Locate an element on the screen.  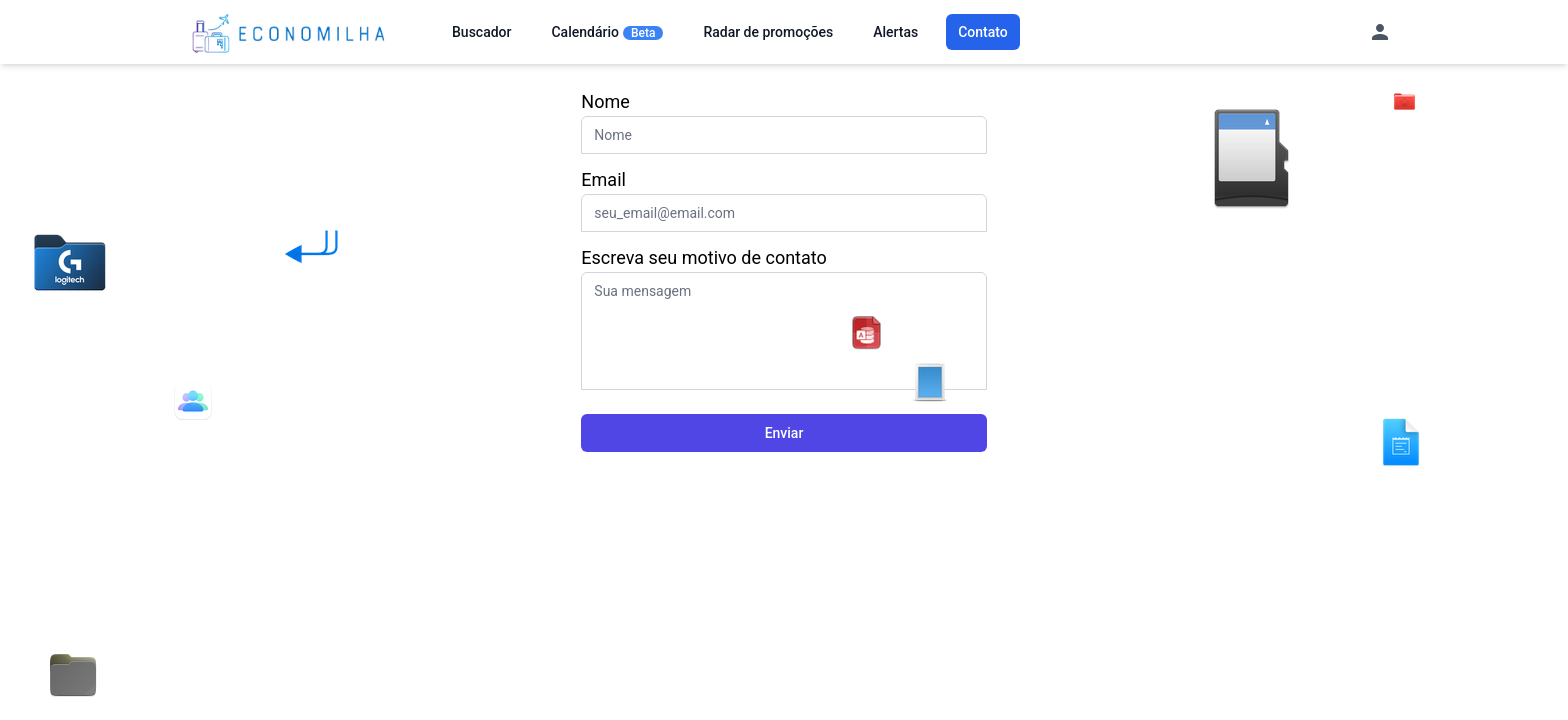
open a DjVu format image file is located at coordinates (1401, 443).